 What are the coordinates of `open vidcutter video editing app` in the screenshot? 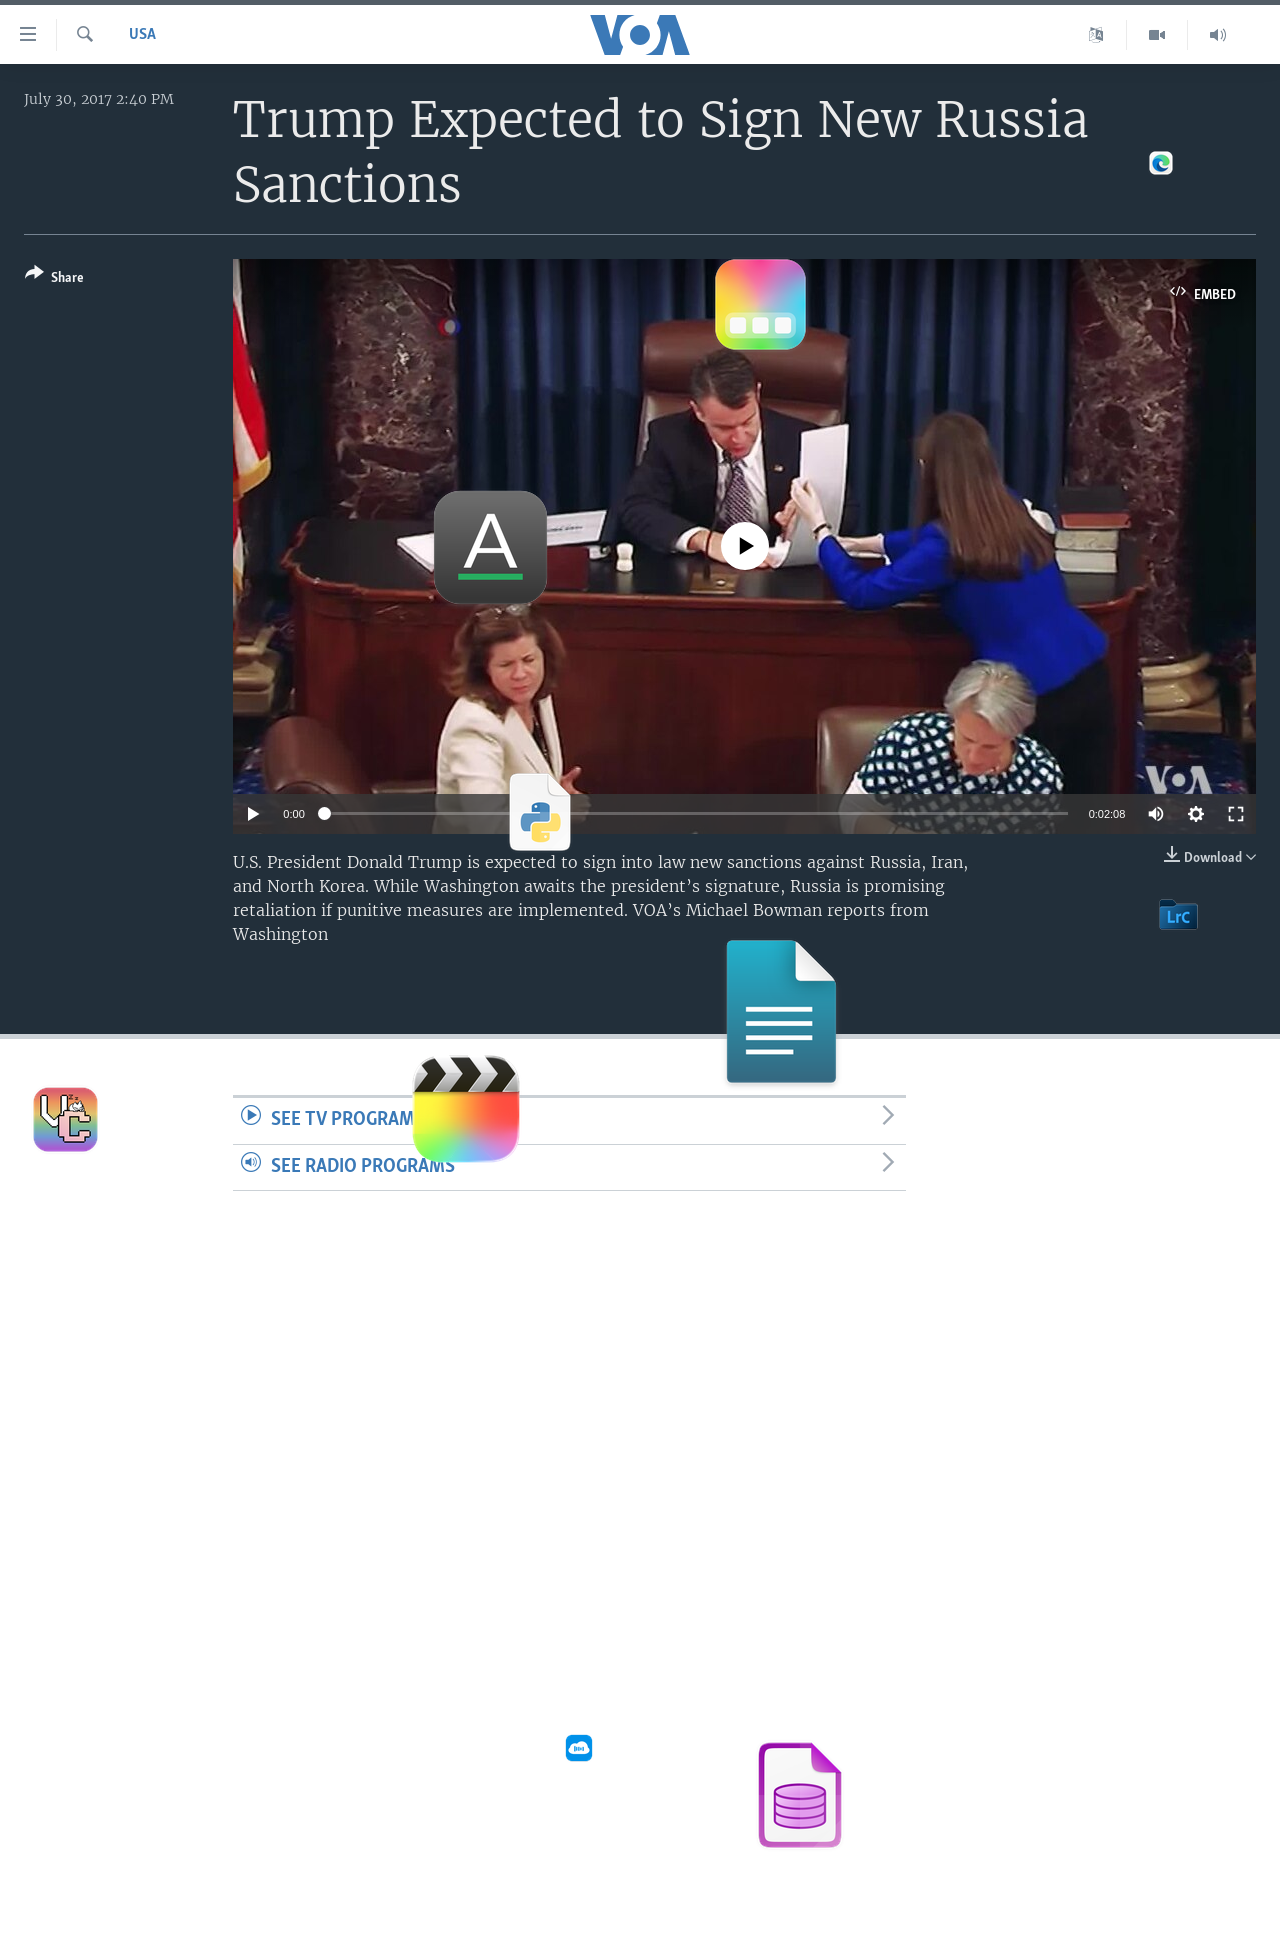 It's located at (466, 1109).